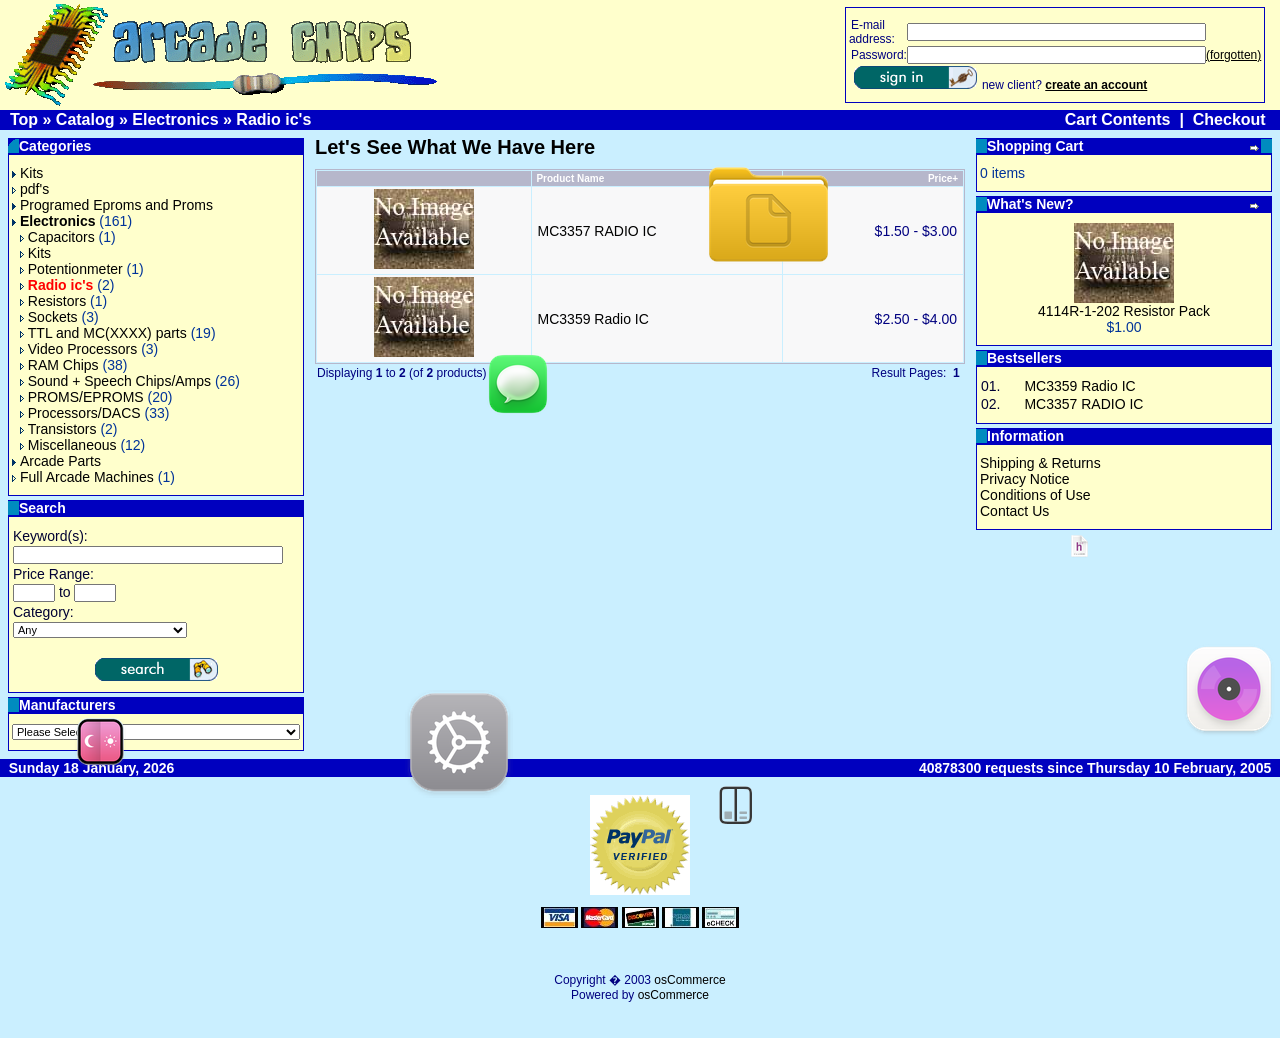  What do you see at coordinates (100, 741) in the screenshot?
I see `open dynamic wallpaper editor app` at bounding box center [100, 741].